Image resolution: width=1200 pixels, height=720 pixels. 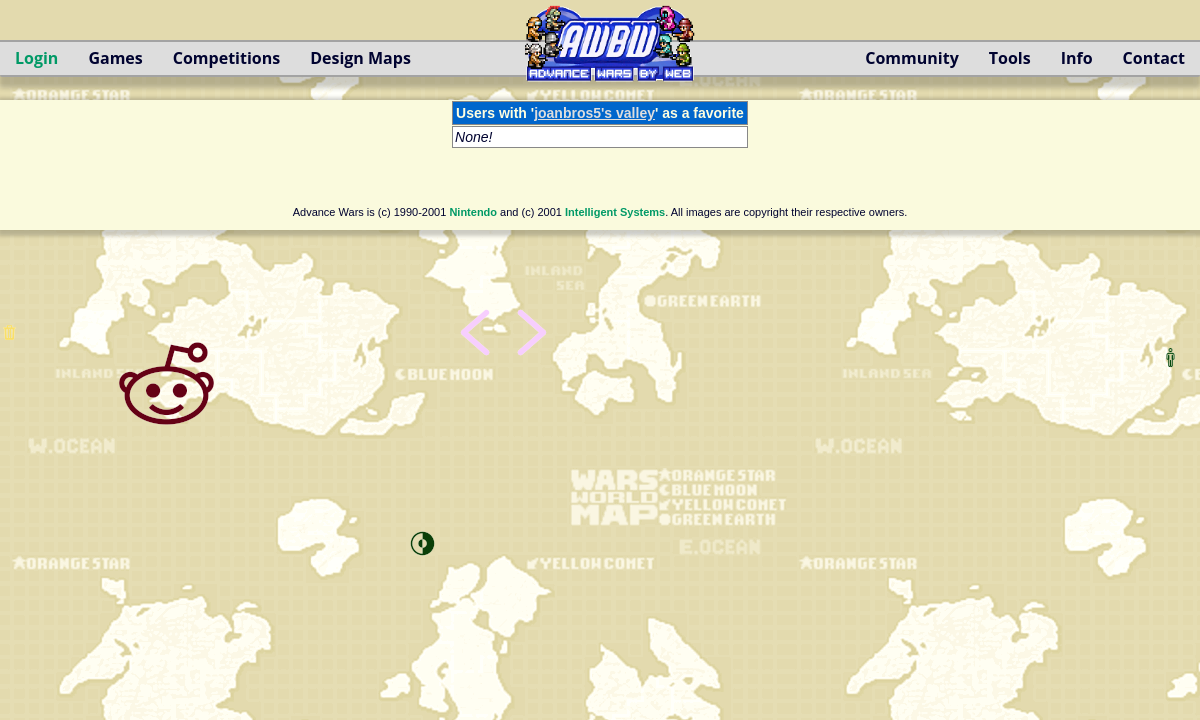 What do you see at coordinates (503, 332) in the screenshot?
I see `view or edit source code` at bounding box center [503, 332].